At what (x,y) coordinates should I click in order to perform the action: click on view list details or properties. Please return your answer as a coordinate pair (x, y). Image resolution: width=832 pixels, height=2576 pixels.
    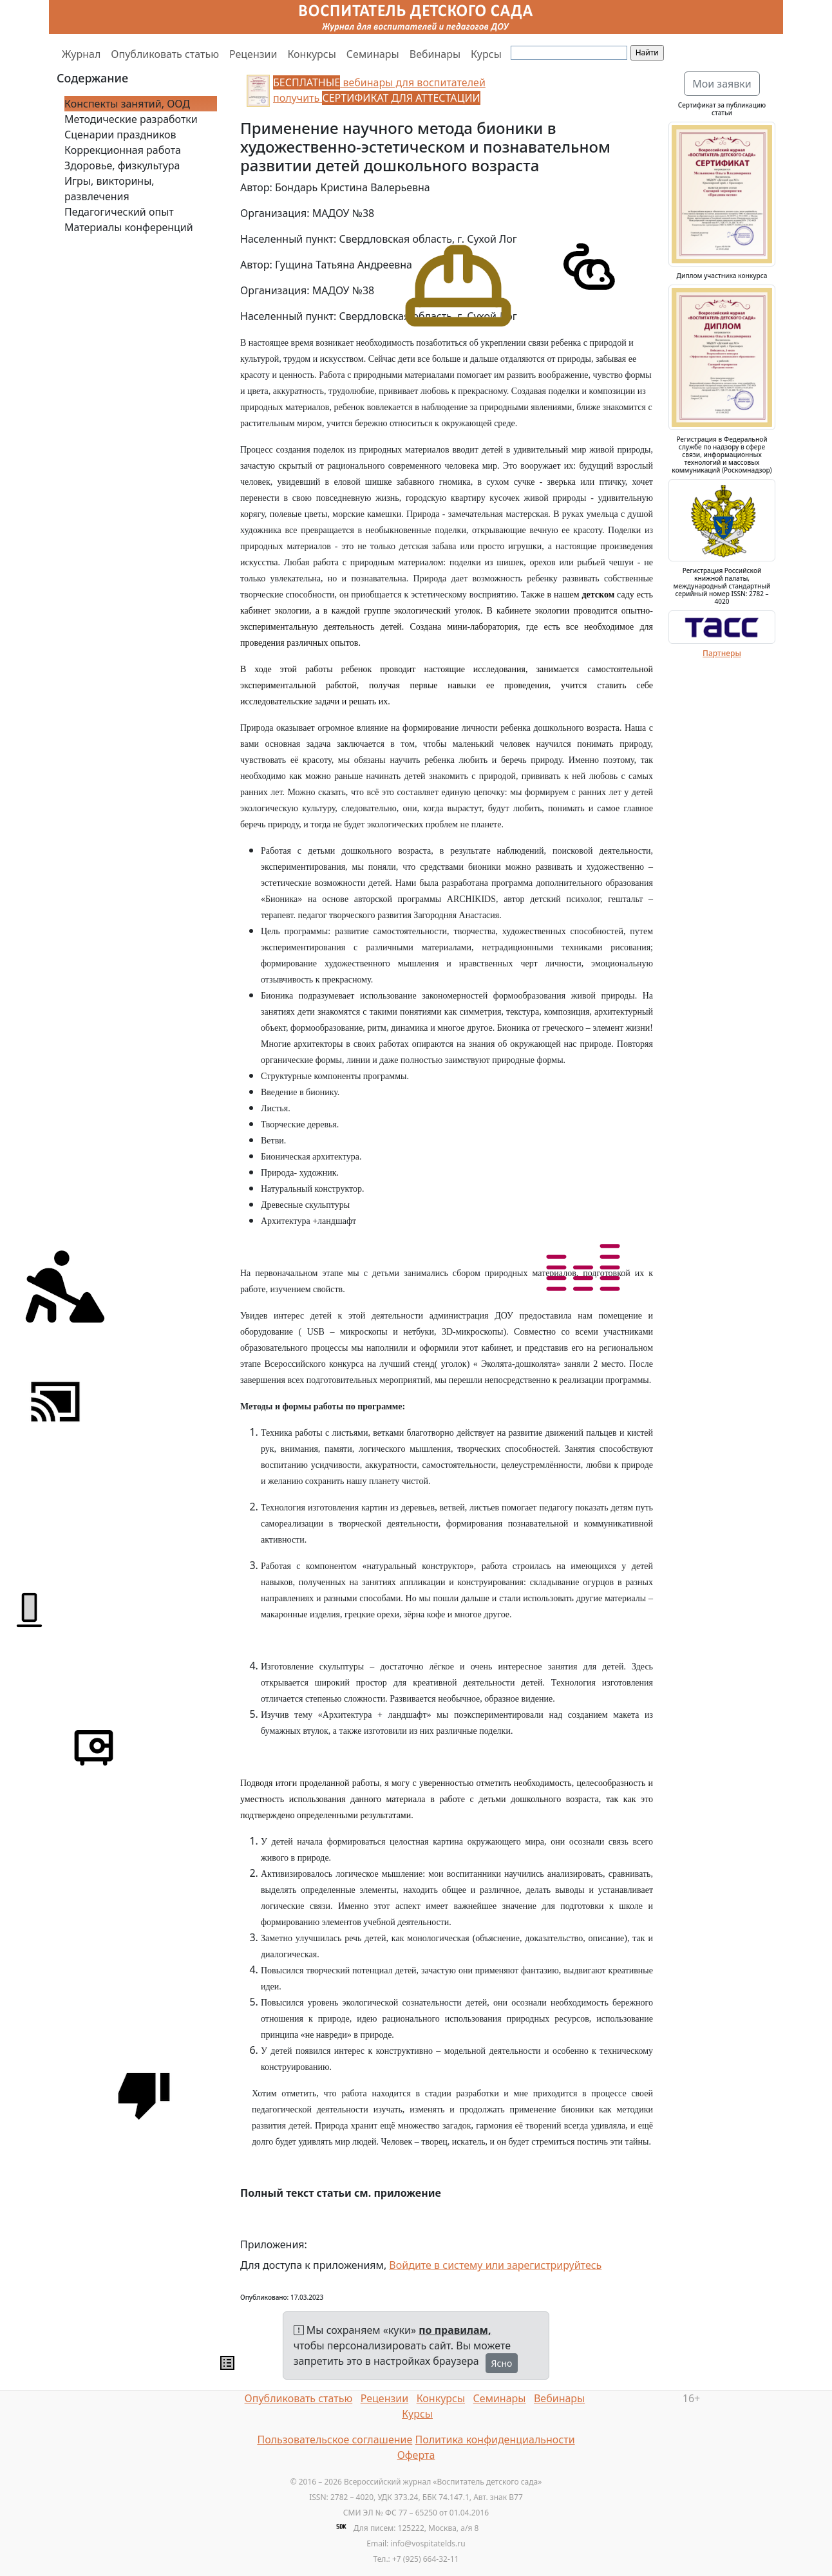
    Looking at the image, I should click on (227, 2363).